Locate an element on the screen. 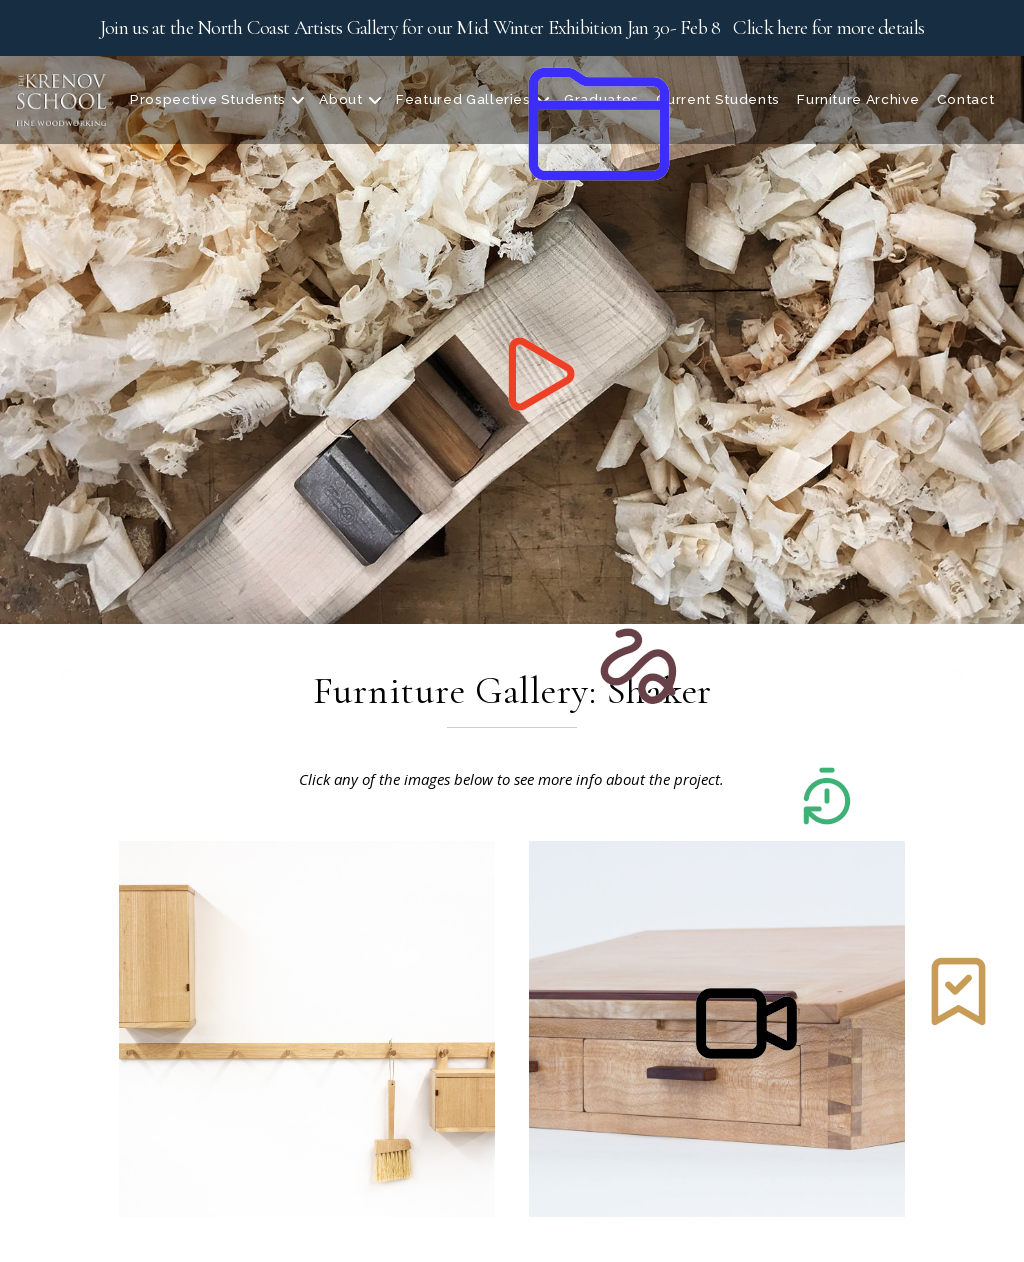 This screenshot has width=1024, height=1262. item successfully bookmarked is located at coordinates (958, 991).